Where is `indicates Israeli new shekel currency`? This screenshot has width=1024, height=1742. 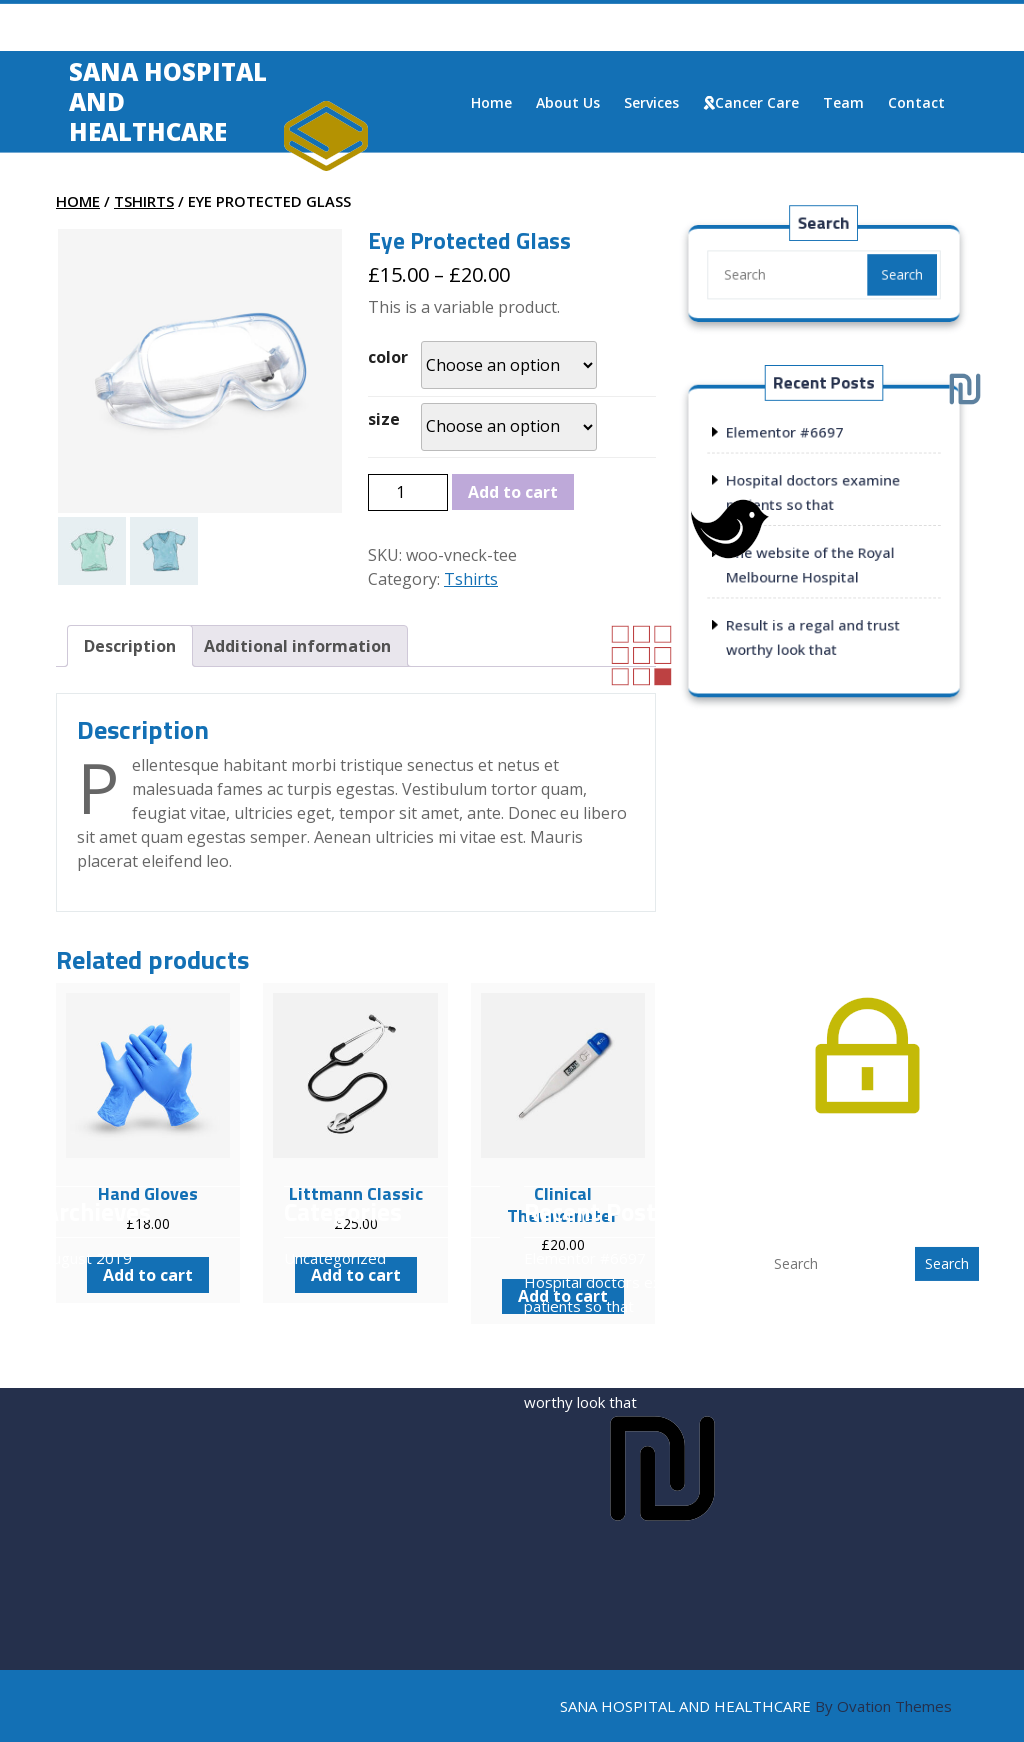 indicates Israeli new shekel currency is located at coordinates (662, 1468).